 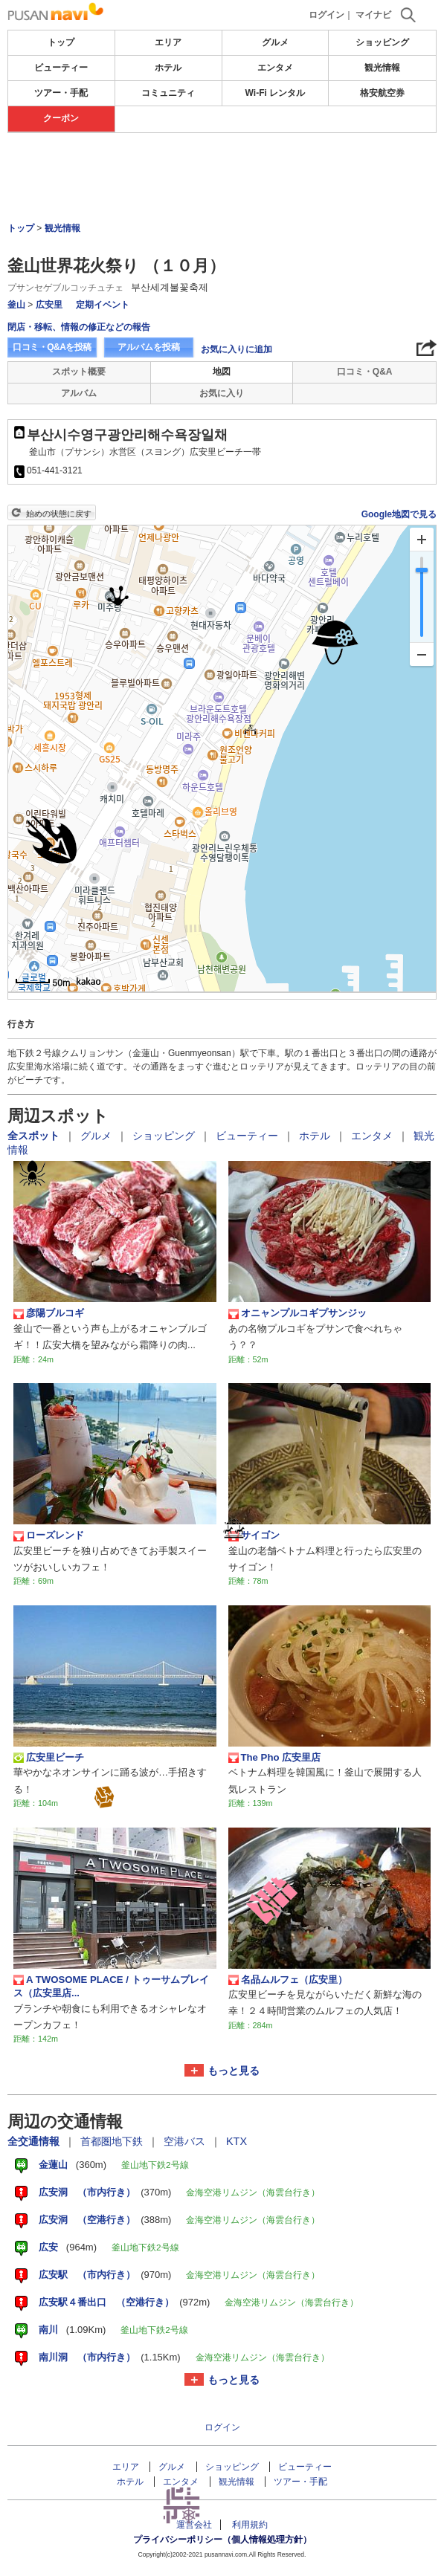 I want to click on indicates spider or arachnid enemy type in game, so click(x=32, y=1173).